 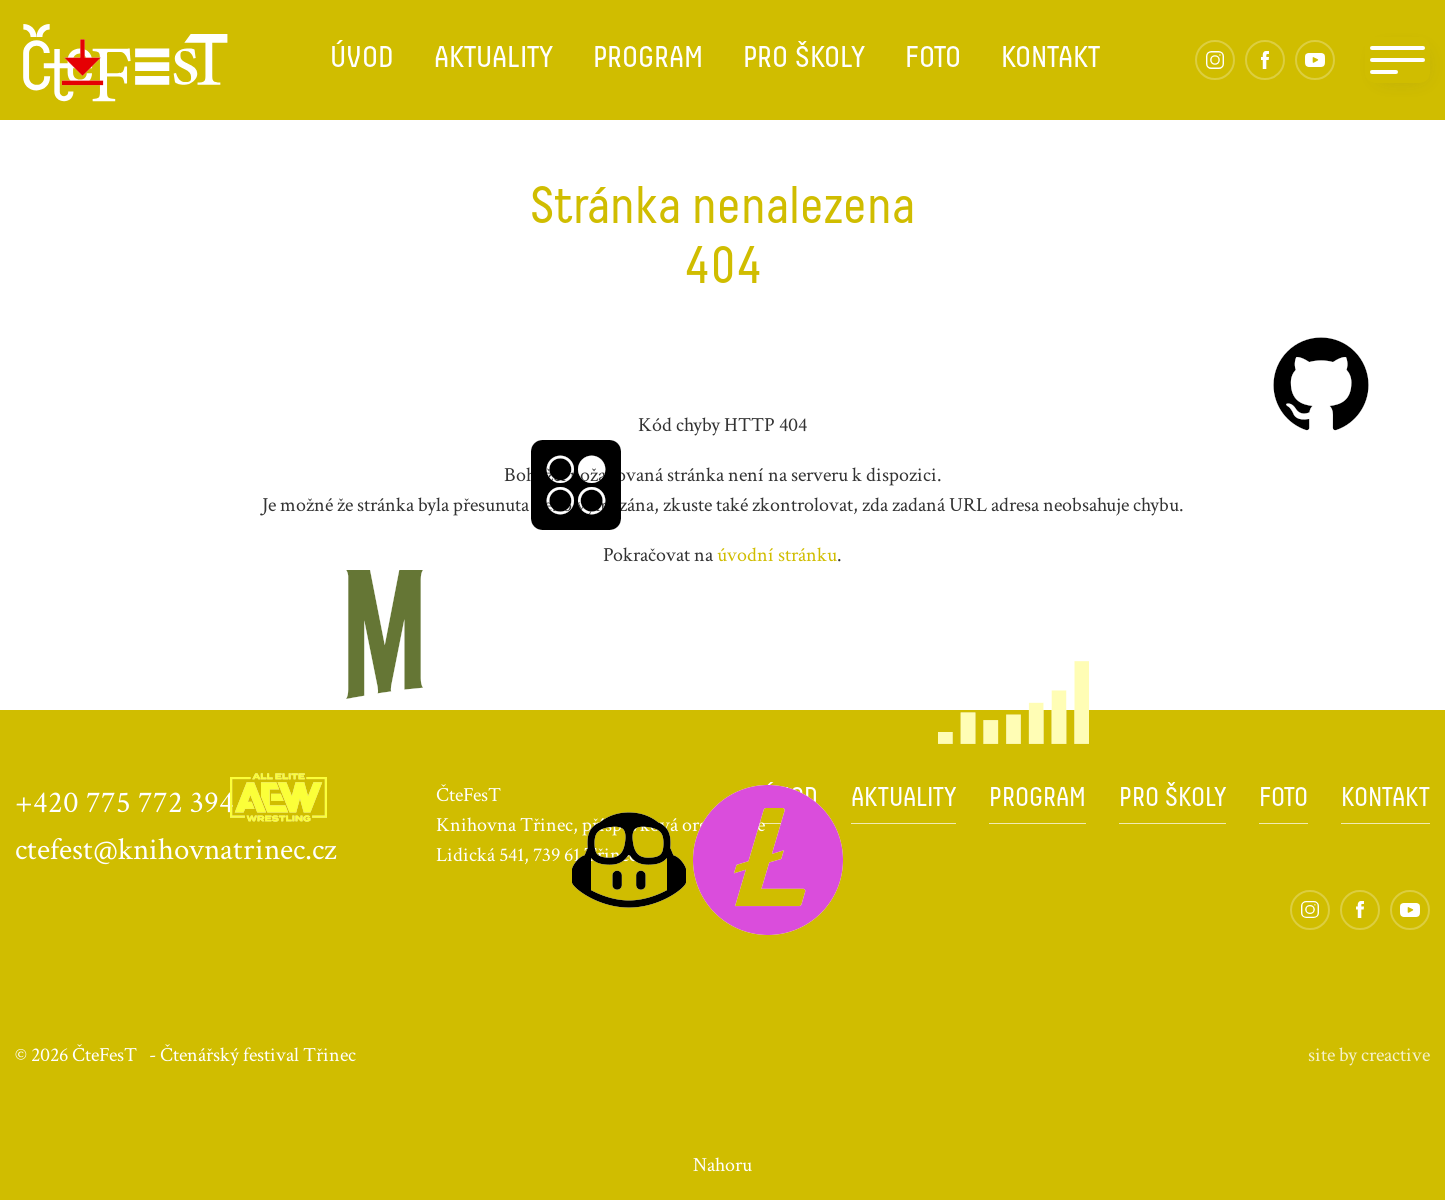 I want to click on GitHub Copilot AI coding assistant, so click(x=629, y=860).